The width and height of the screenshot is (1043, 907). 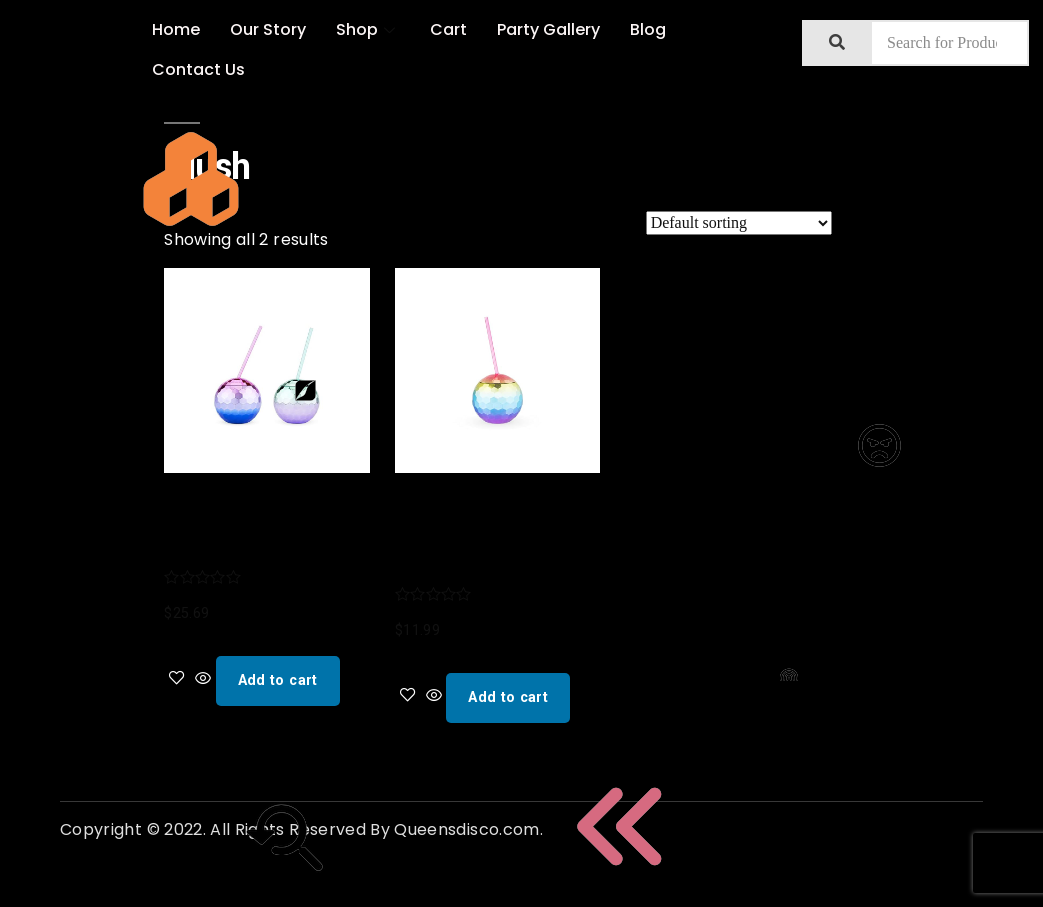 What do you see at coordinates (789, 675) in the screenshot?
I see `indicates LGBTQ+ pride or inclusivity features` at bounding box center [789, 675].